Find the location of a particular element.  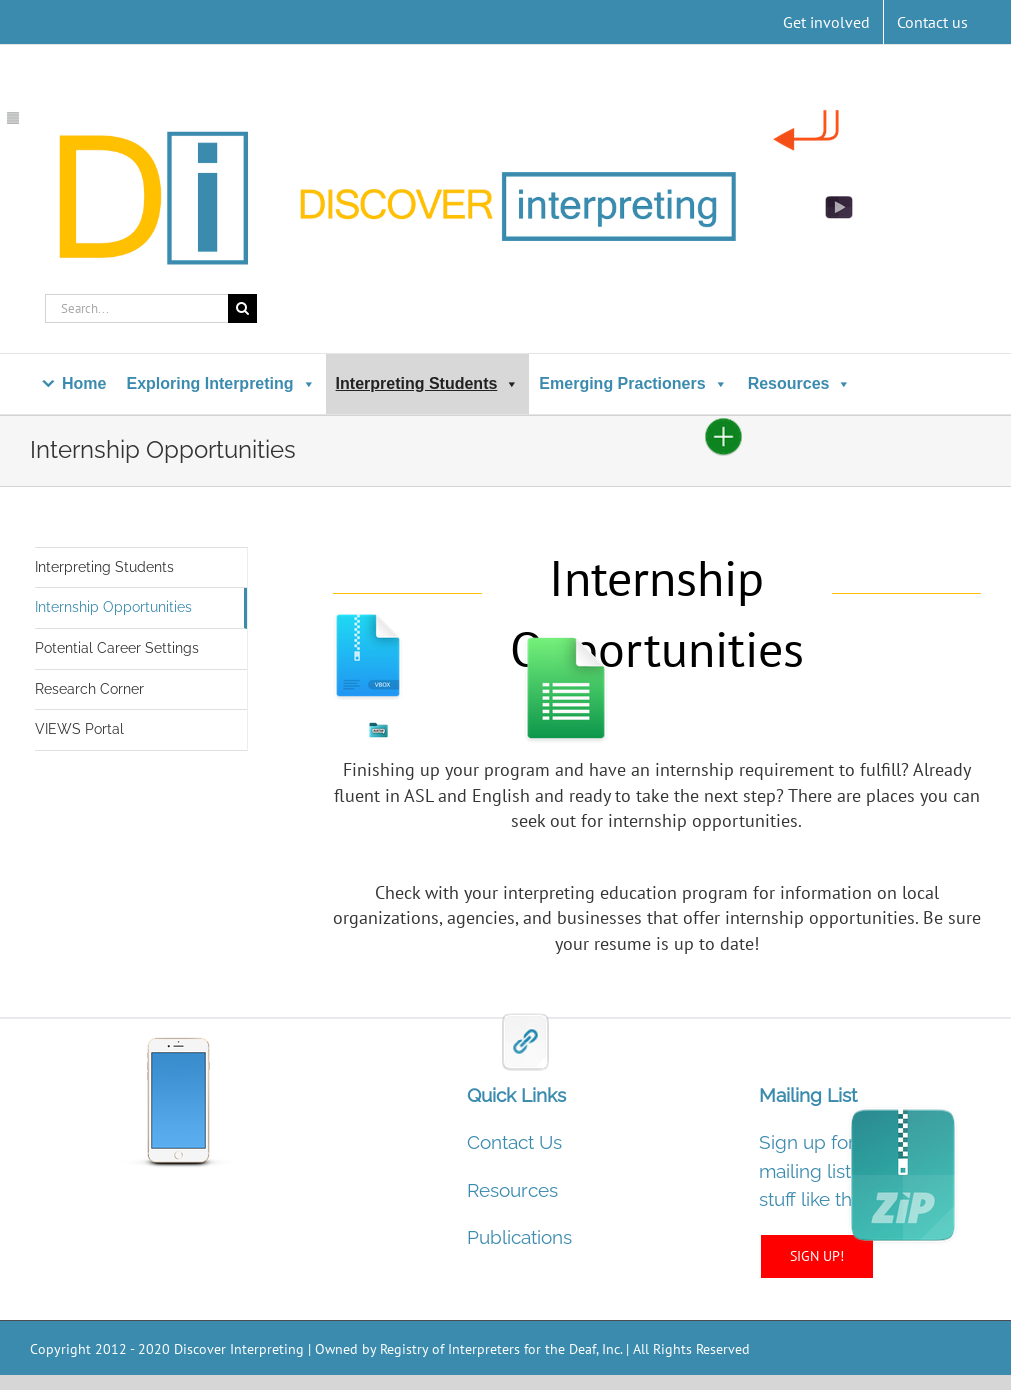

indicates a connected iPhone device is located at coordinates (178, 1102).